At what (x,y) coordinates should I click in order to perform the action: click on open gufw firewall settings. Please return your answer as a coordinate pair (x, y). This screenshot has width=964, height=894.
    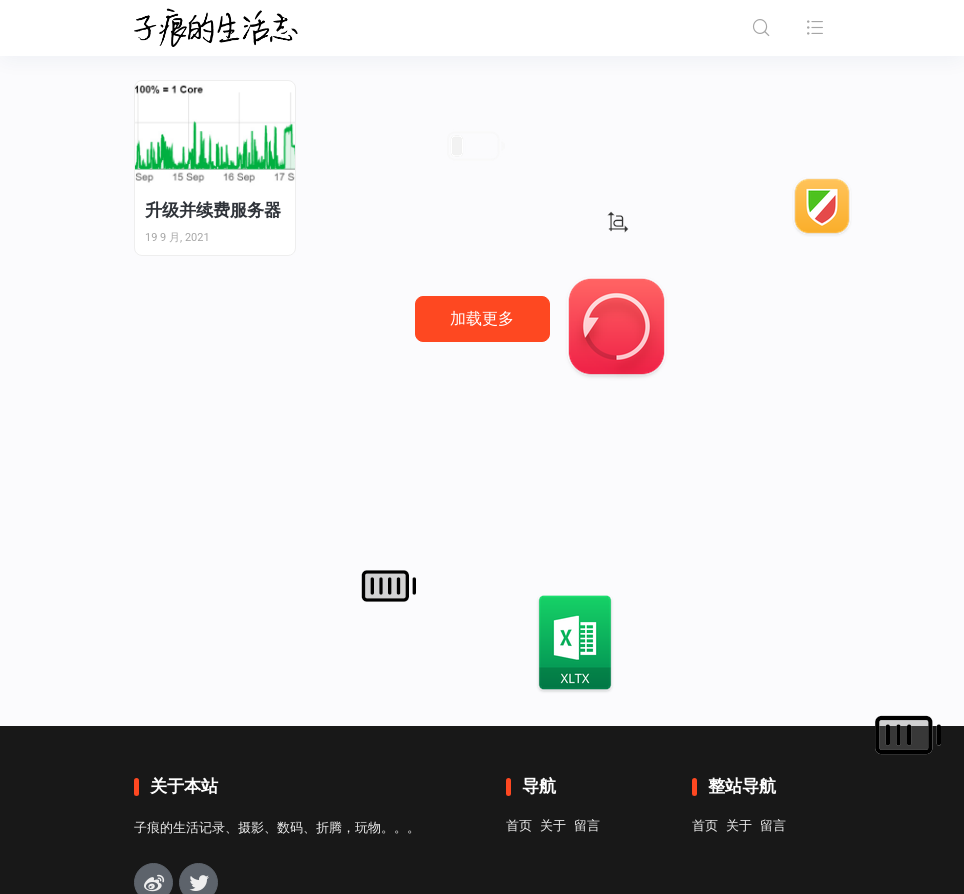
    Looking at the image, I should click on (822, 207).